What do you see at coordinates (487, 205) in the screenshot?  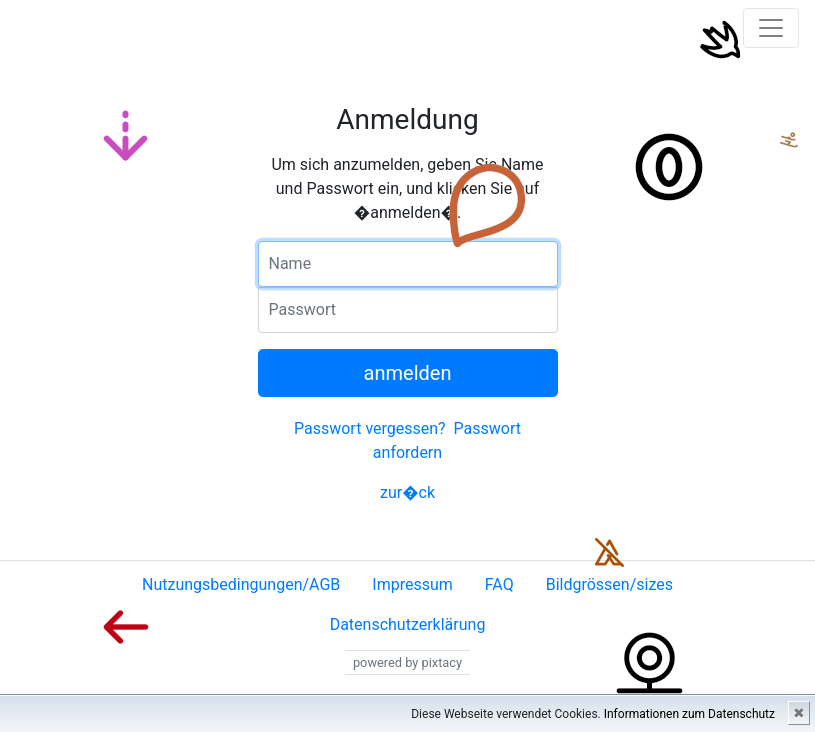 I see `open the Storytel audiobook app` at bounding box center [487, 205].